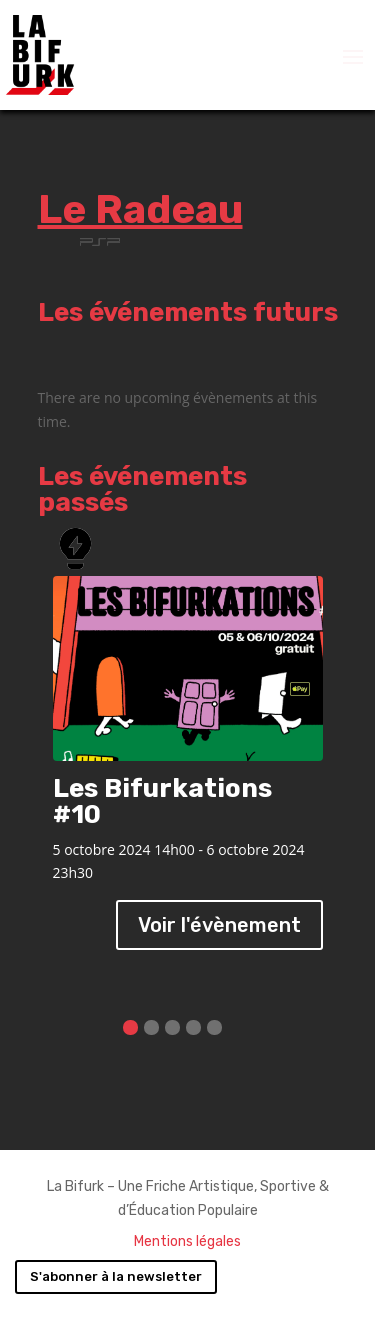 The image size is (375, 1319). What do you see at coordinates (75, 547) in the screenshot?
I see `access quick ideas or tips` at bounding box center [75, 547].